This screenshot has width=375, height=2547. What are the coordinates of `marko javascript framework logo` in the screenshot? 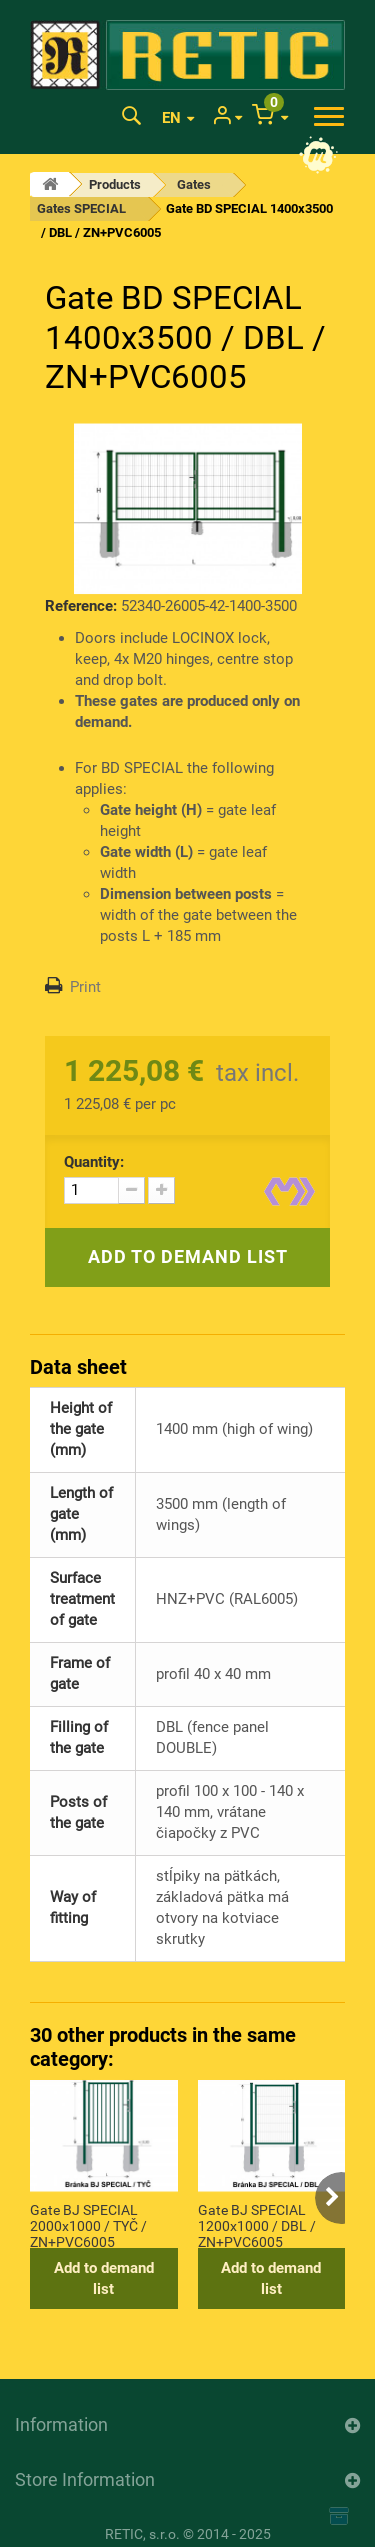 It's located at (289, 1191).